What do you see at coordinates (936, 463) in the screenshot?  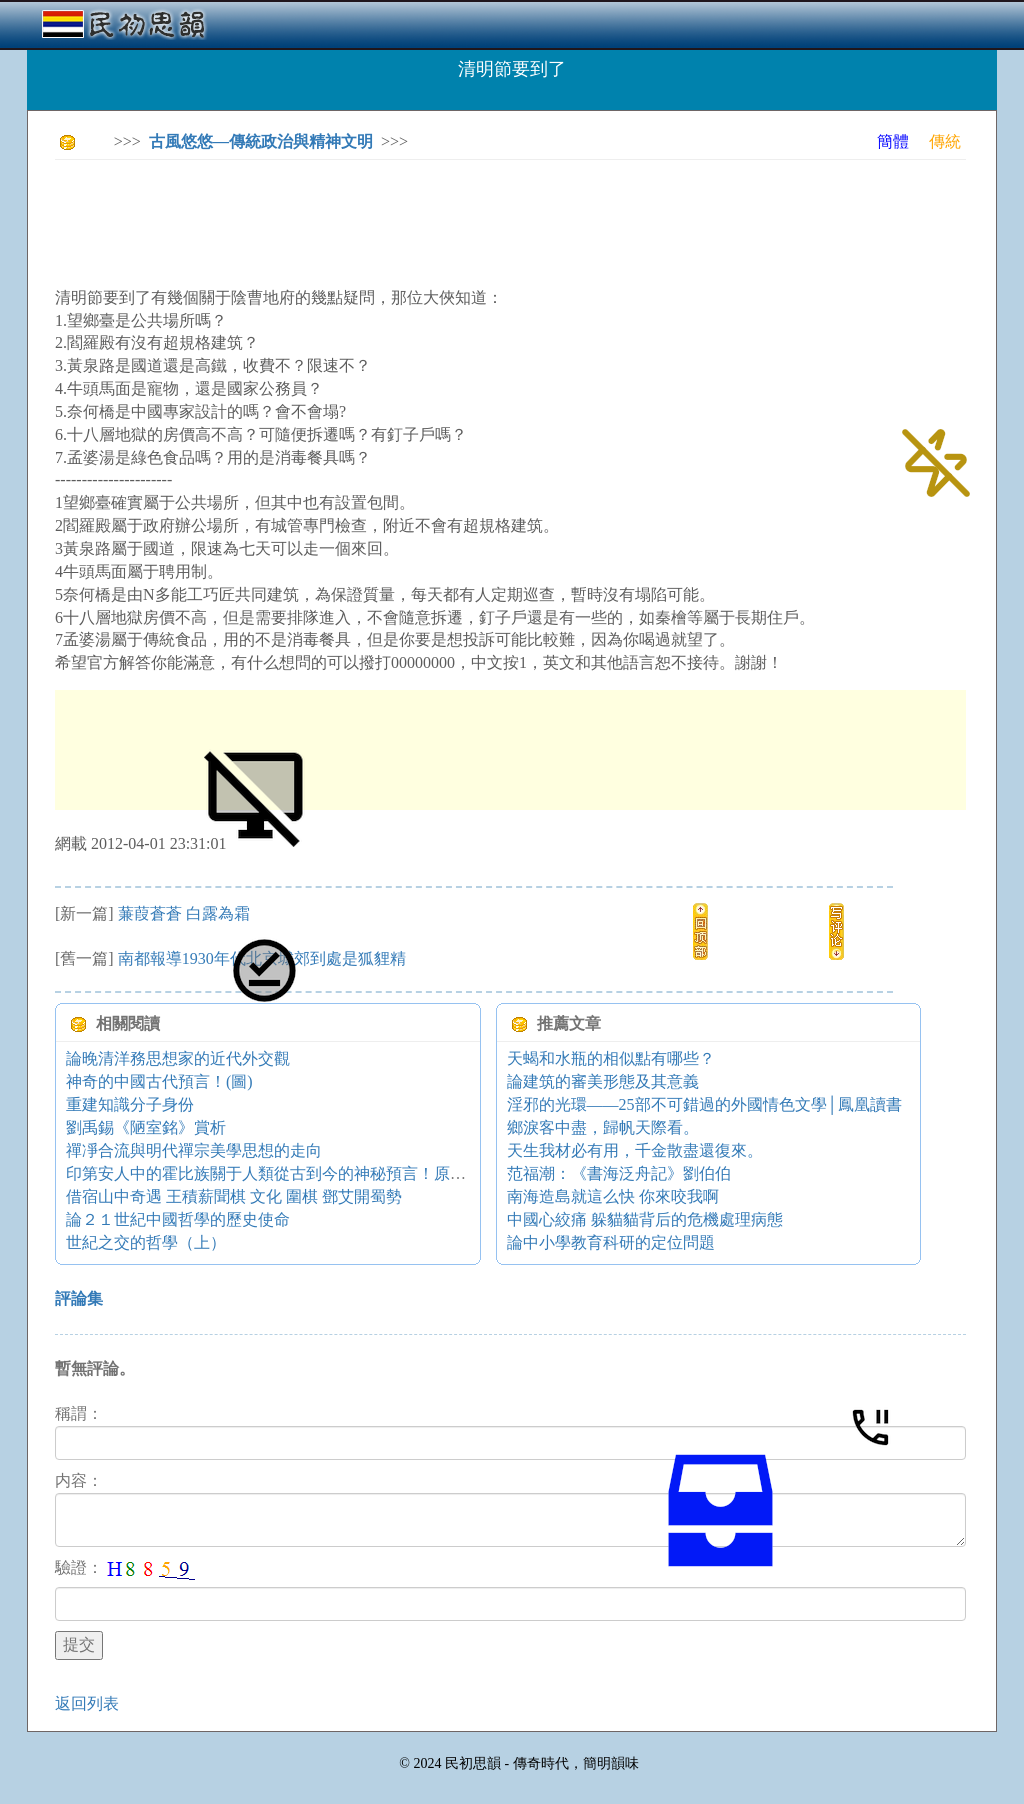 I see `disable flash or quick actions` at bounding box center [936, 463].